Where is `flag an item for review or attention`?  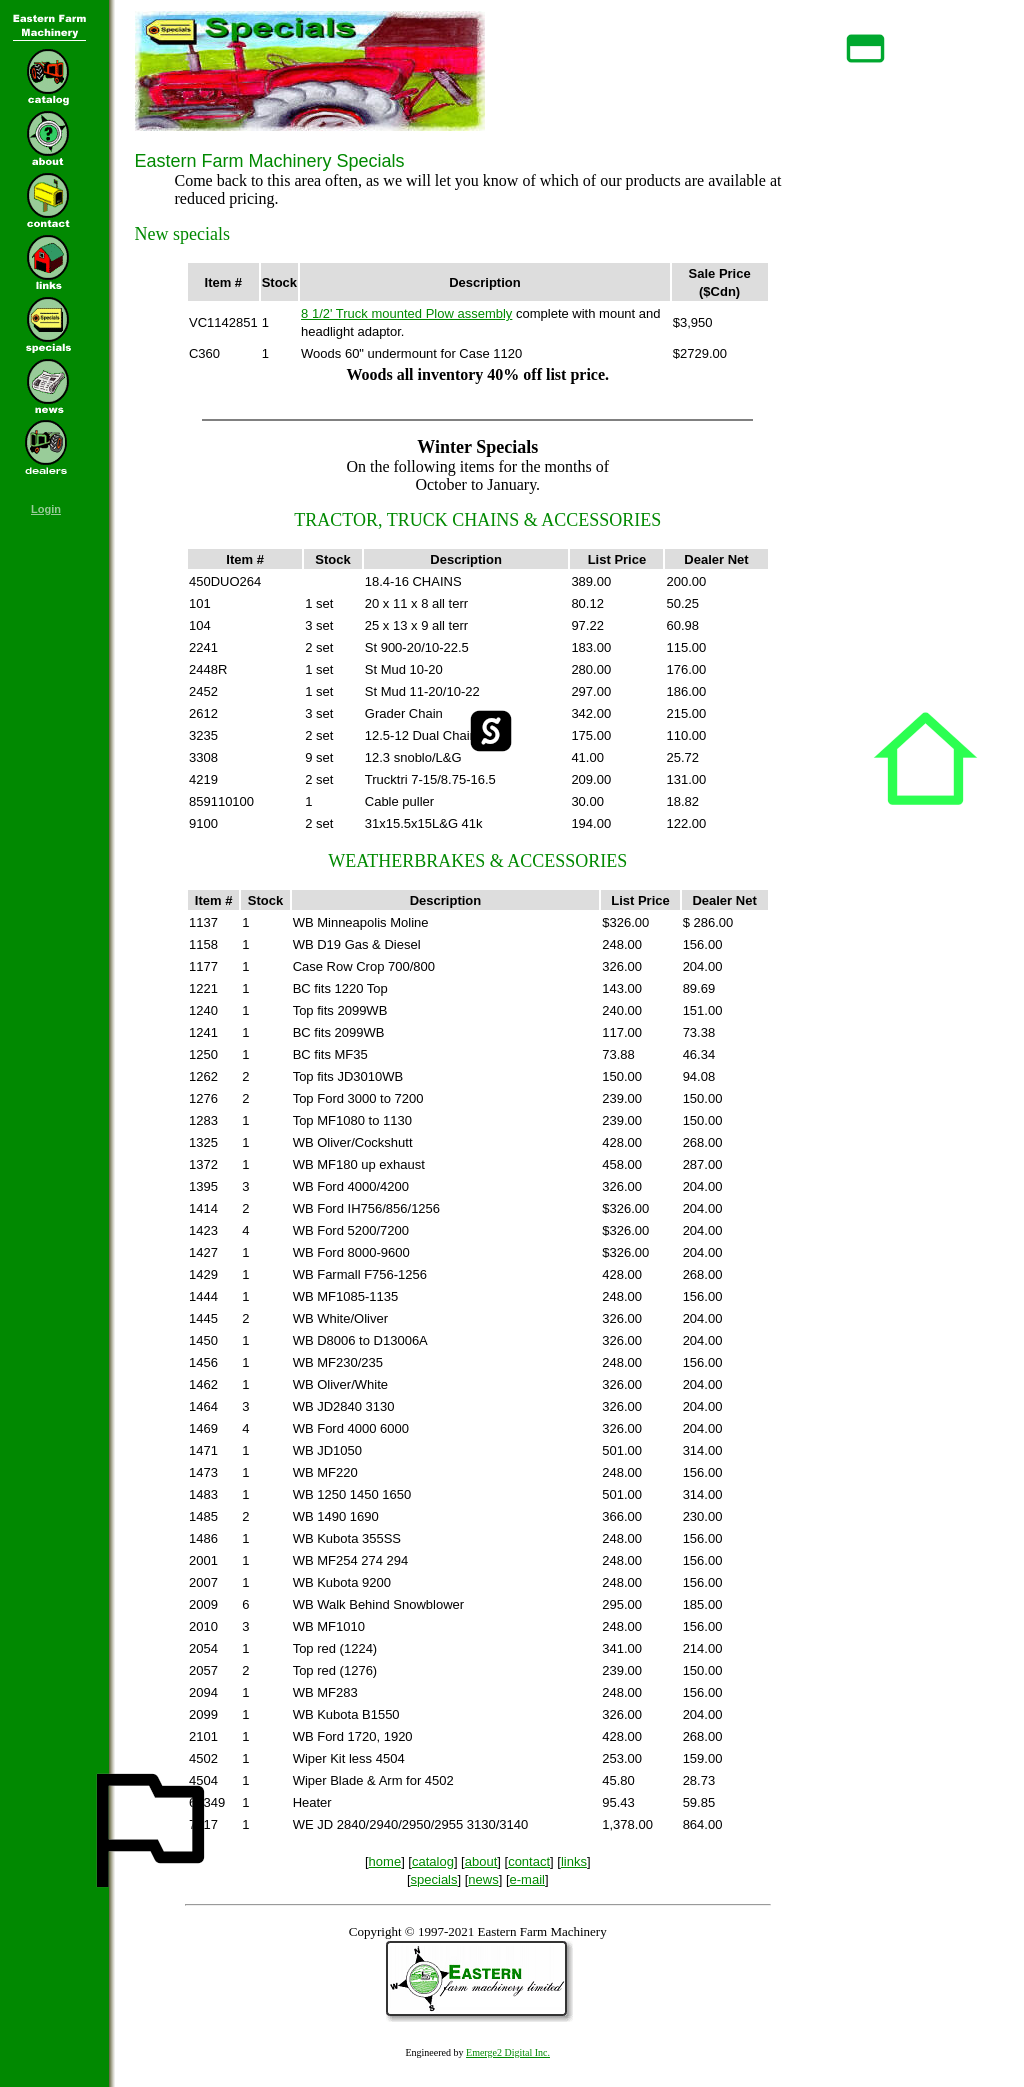 flag an item for review or attention is located at coordinates (150, 1827).